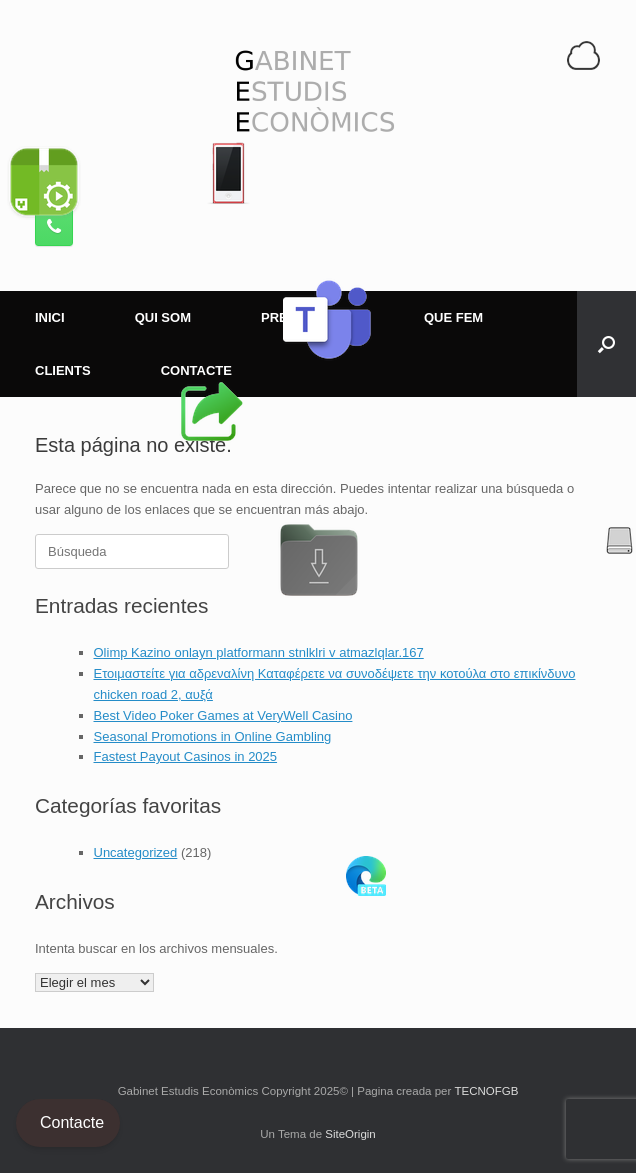 Image resolution: width=636 pixels, height=1173 pixels. What do you see at coordinates (210, 411) in the screenshot?
I see `share this item with others` at bounding box center [210, 411].